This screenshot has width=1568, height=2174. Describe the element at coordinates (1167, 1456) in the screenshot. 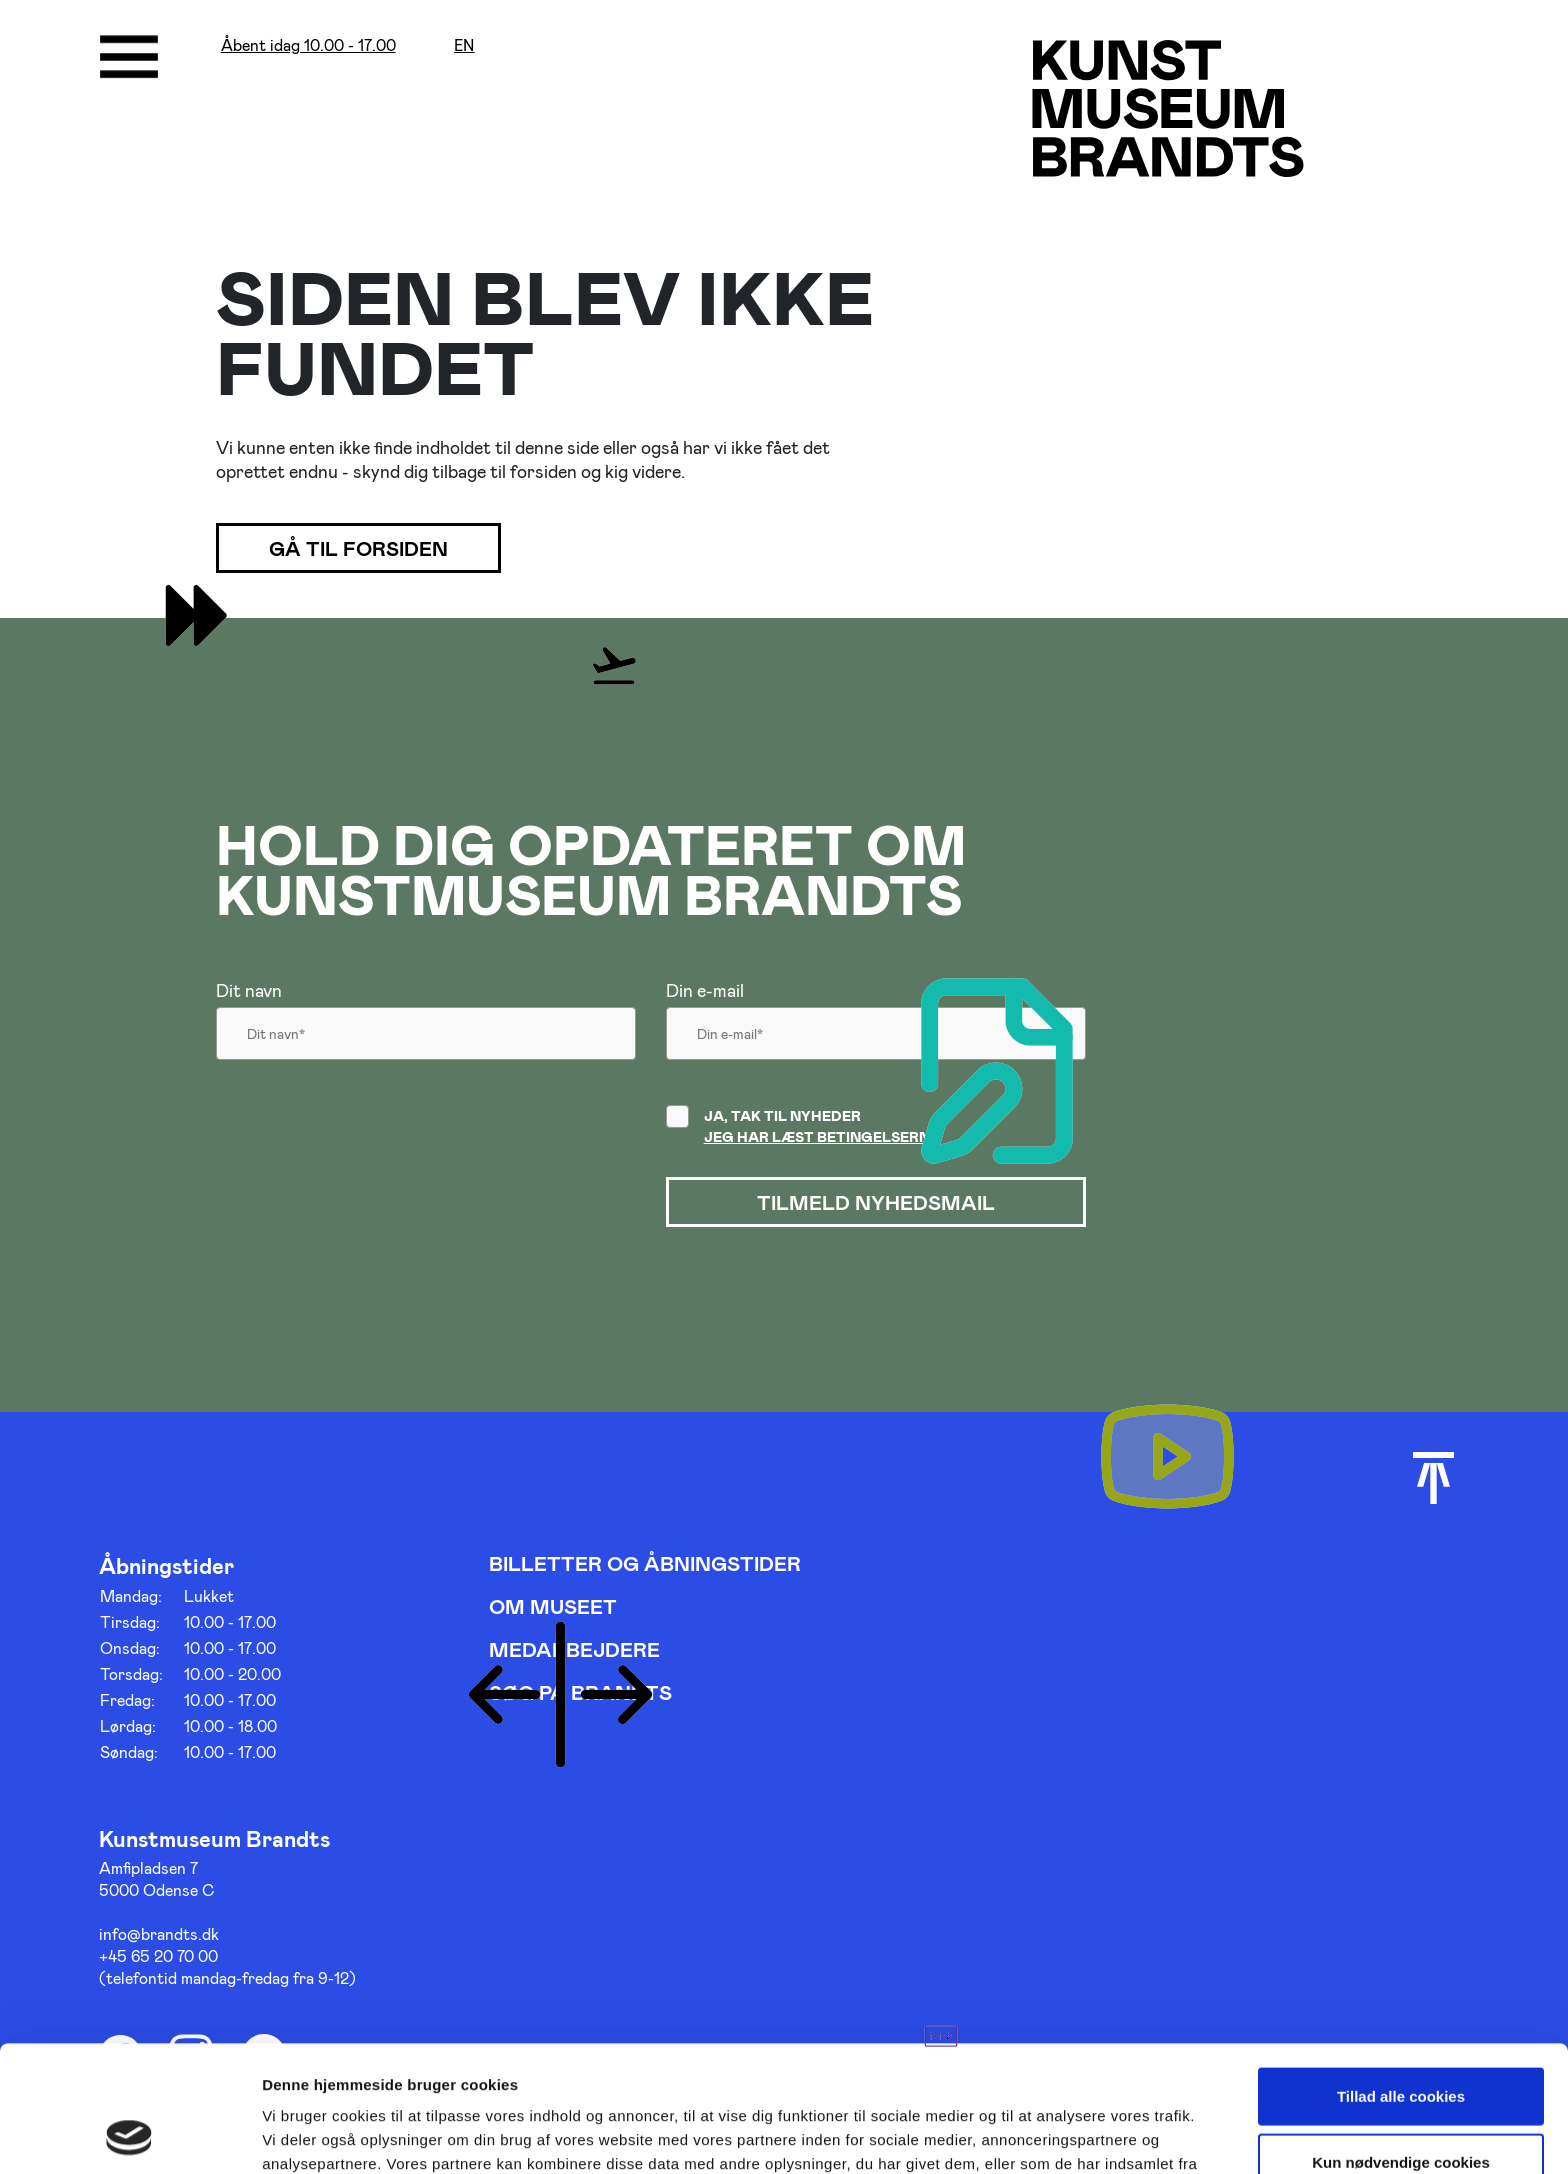

I see `open YouTube app` at that location.